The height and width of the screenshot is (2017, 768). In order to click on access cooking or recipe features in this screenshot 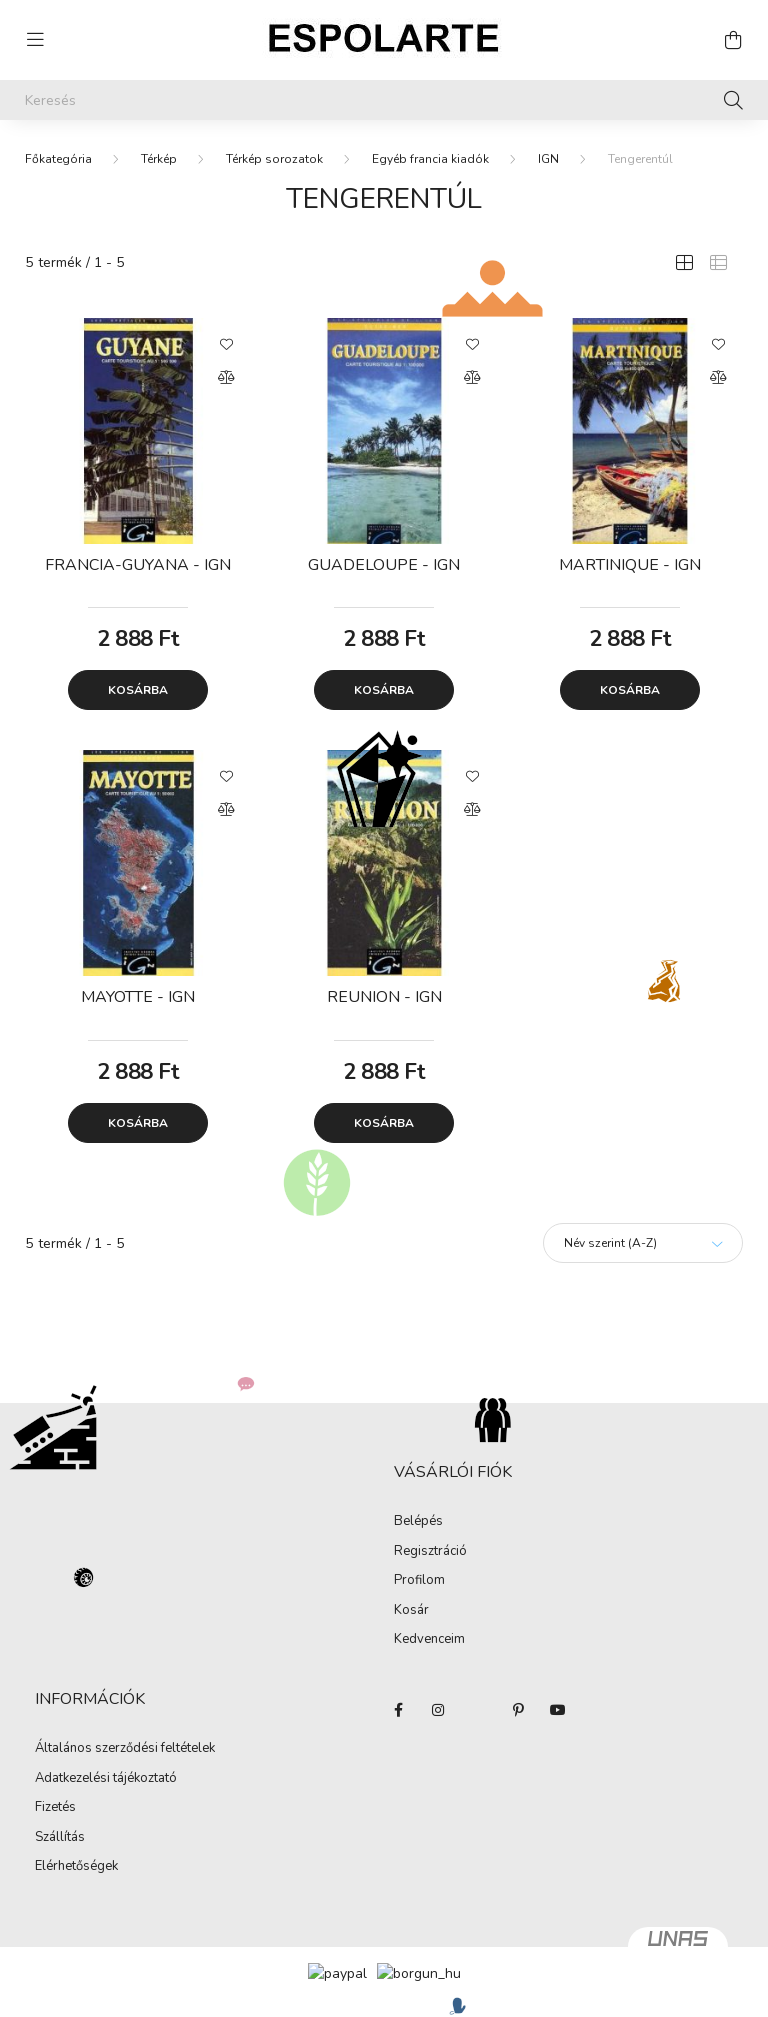, I will do `click(458, 2006)`.